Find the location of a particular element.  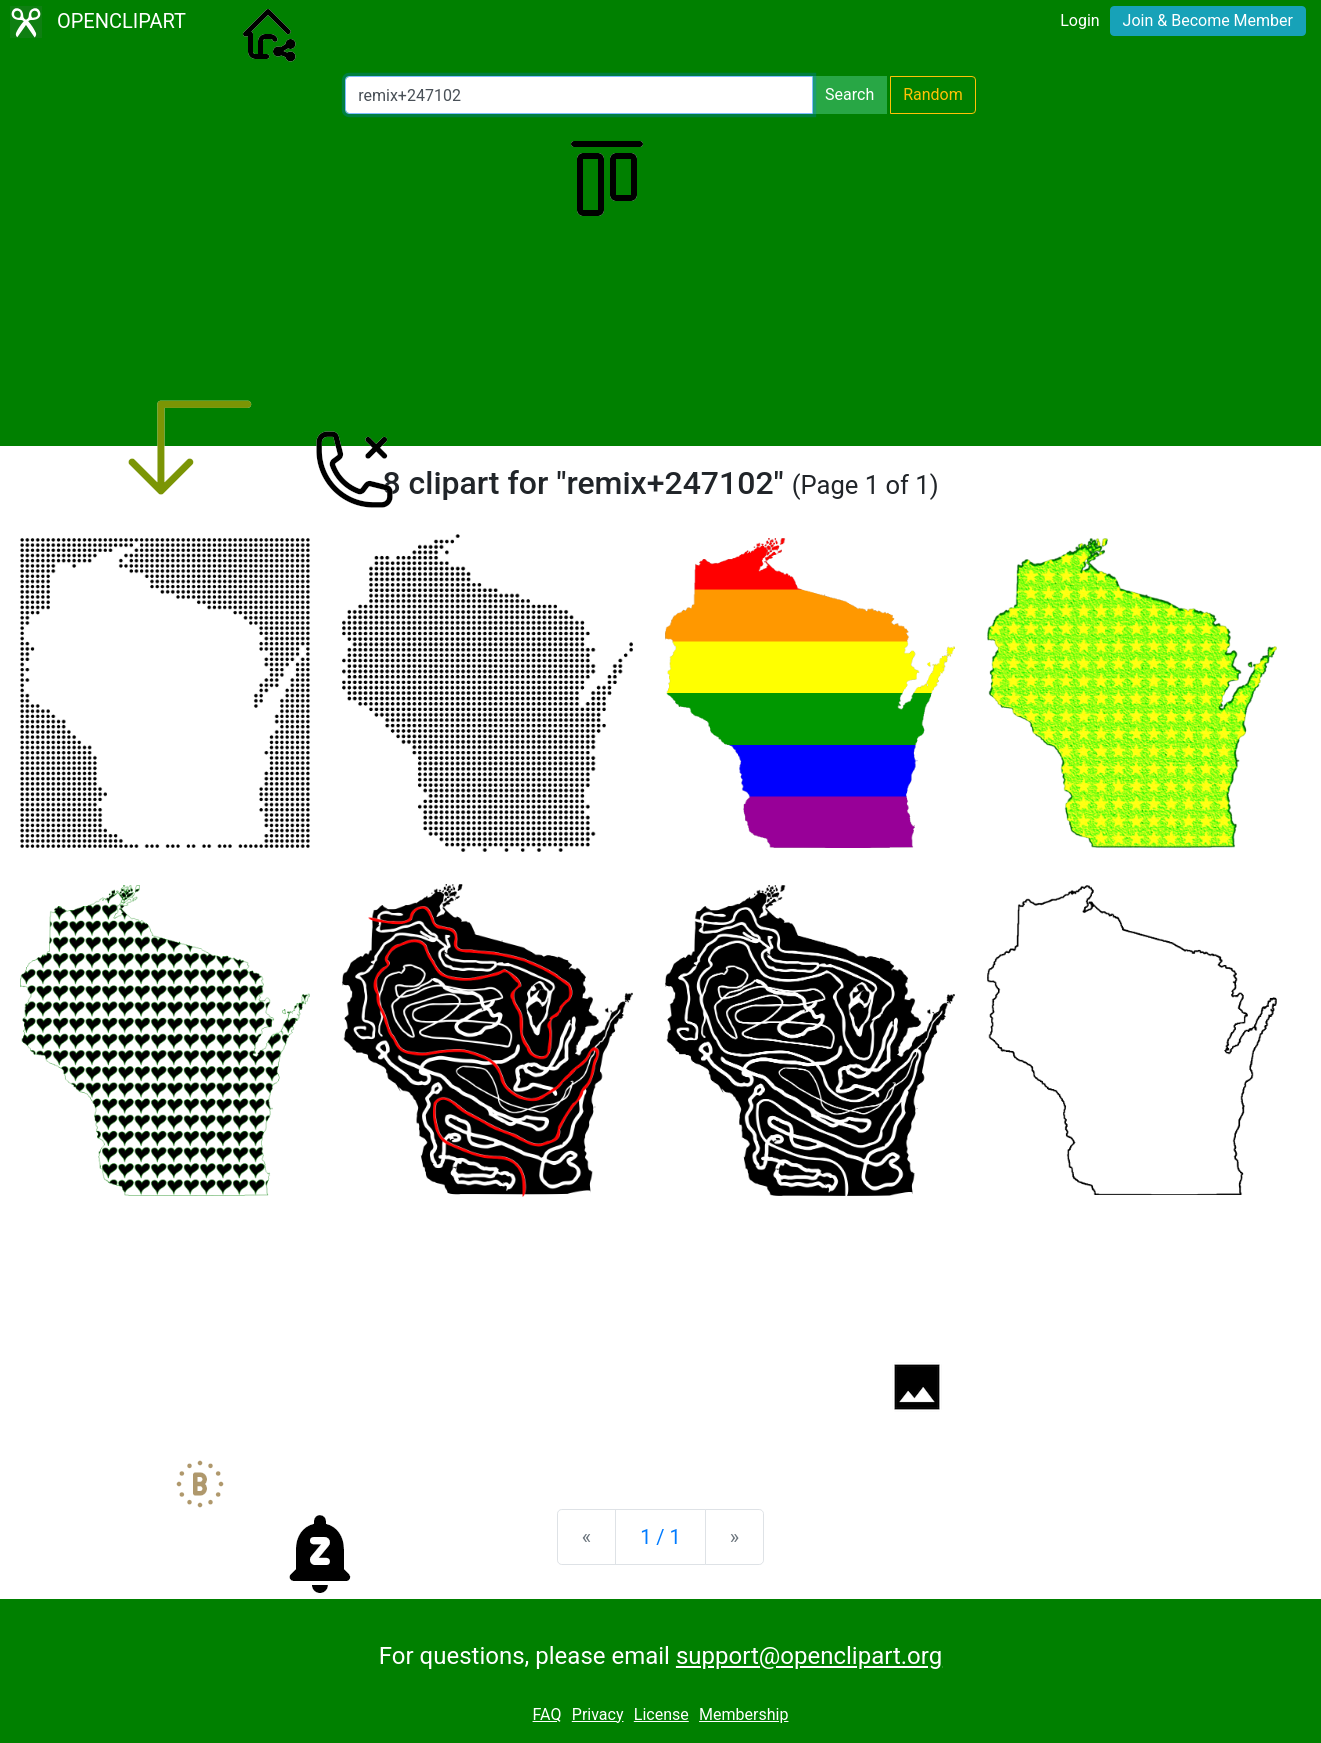

view photos or images is located at coordinates (917, 1387).